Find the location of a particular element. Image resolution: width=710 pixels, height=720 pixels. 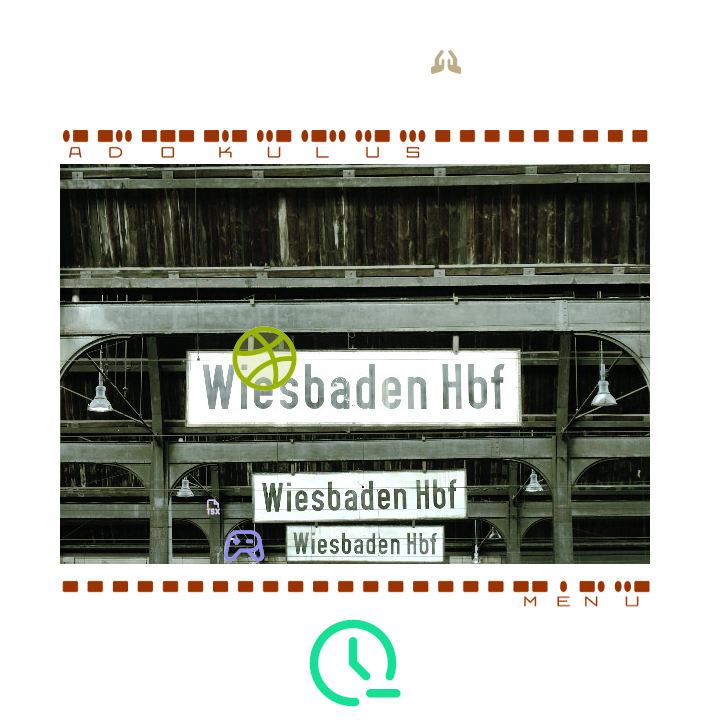

express gratitude or thanks is located at coordinates (446, 62).